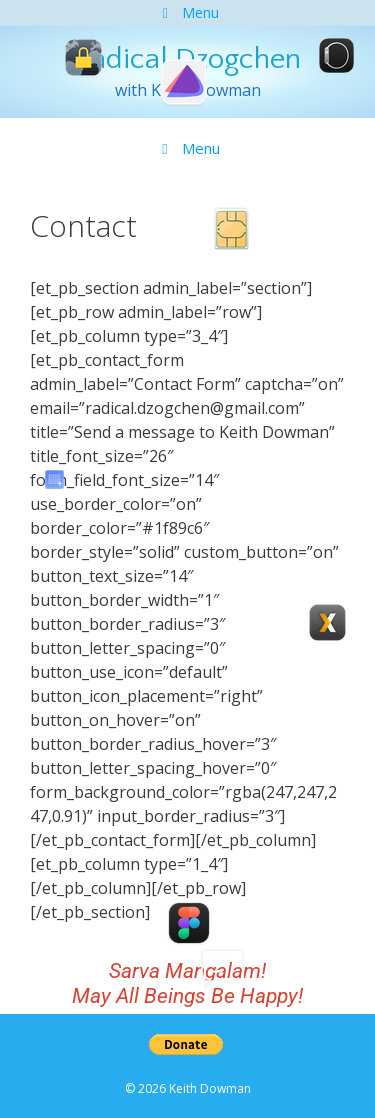 This screenshot has width=375, height=1118. I want to click on open the Apple Watch app, so click(336, 55).